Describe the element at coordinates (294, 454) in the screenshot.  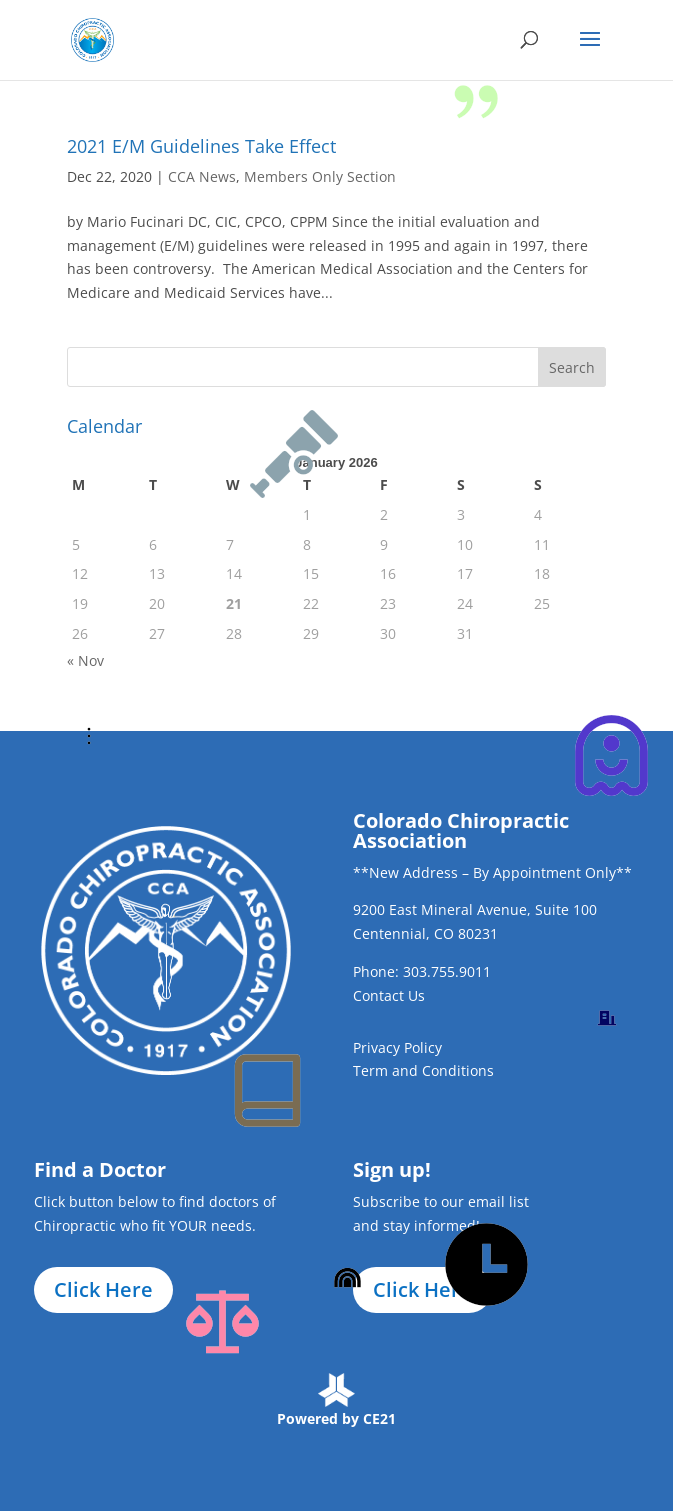
I see `opentelemetry logo` at that location.